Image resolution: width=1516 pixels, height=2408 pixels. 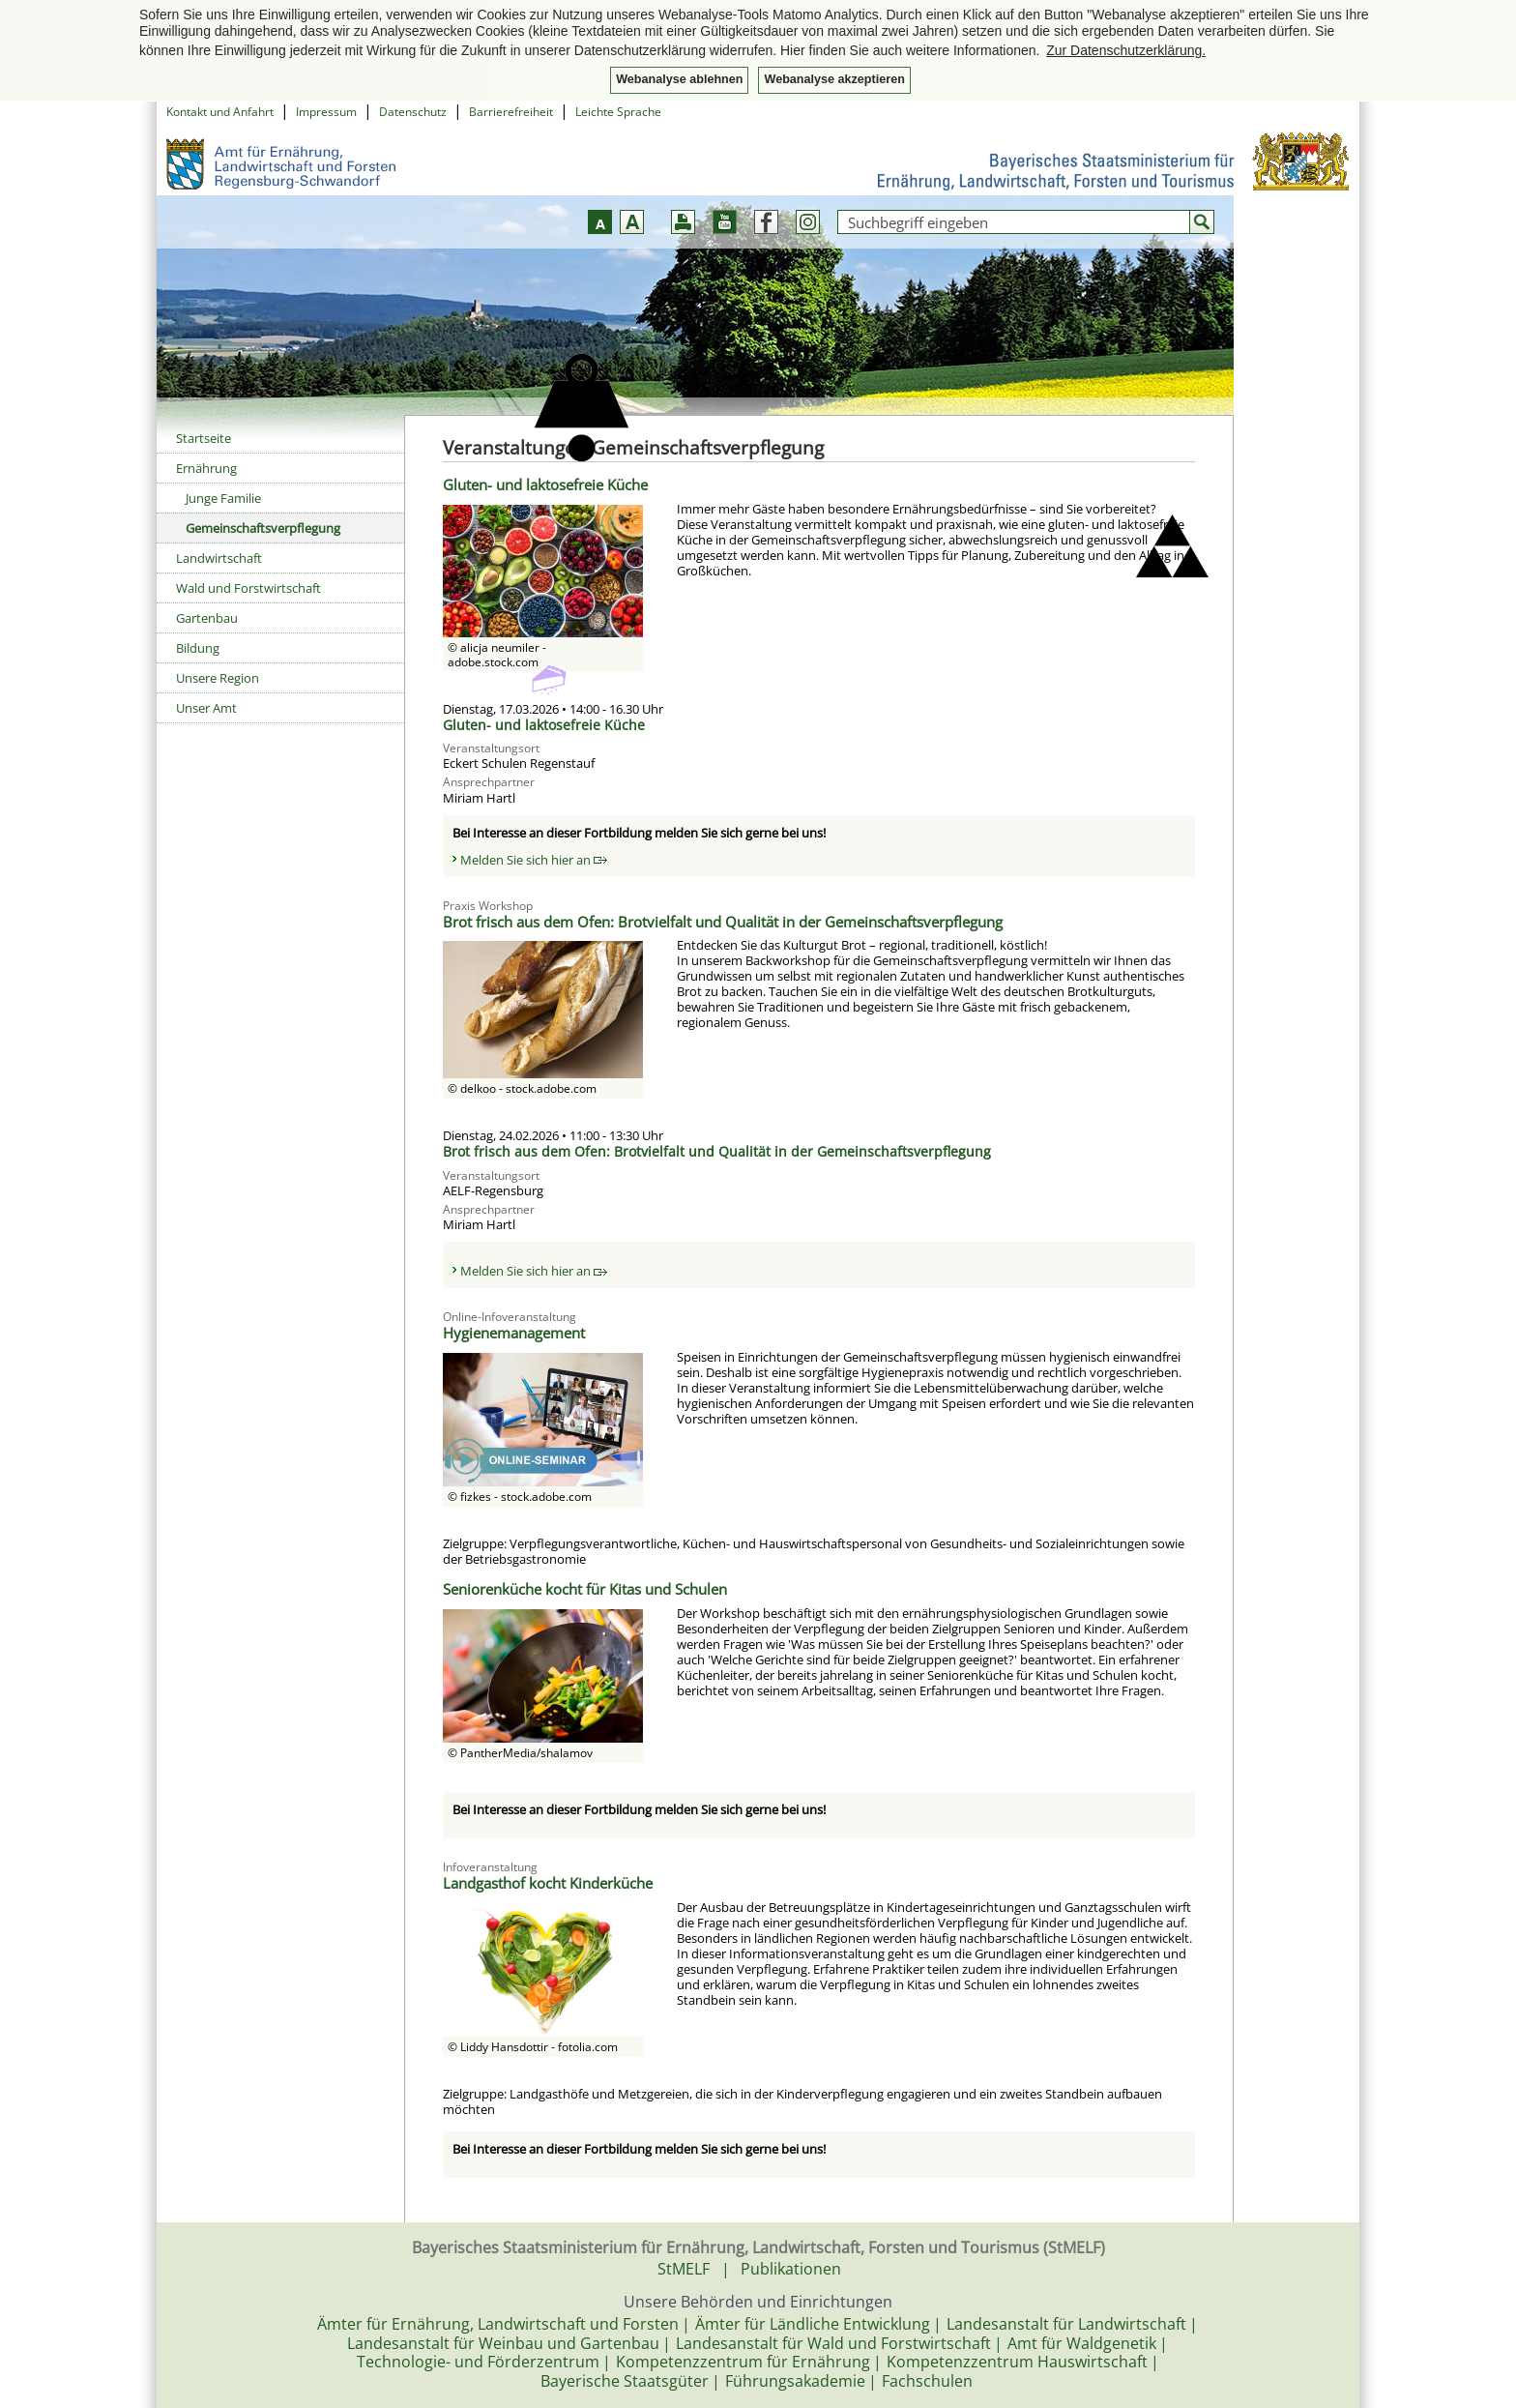 What do you see at coordinates (581, 407) in the screenshot?
I see `indicates a crushing or weight-based attack in a game` at bounding box center [581, 407].